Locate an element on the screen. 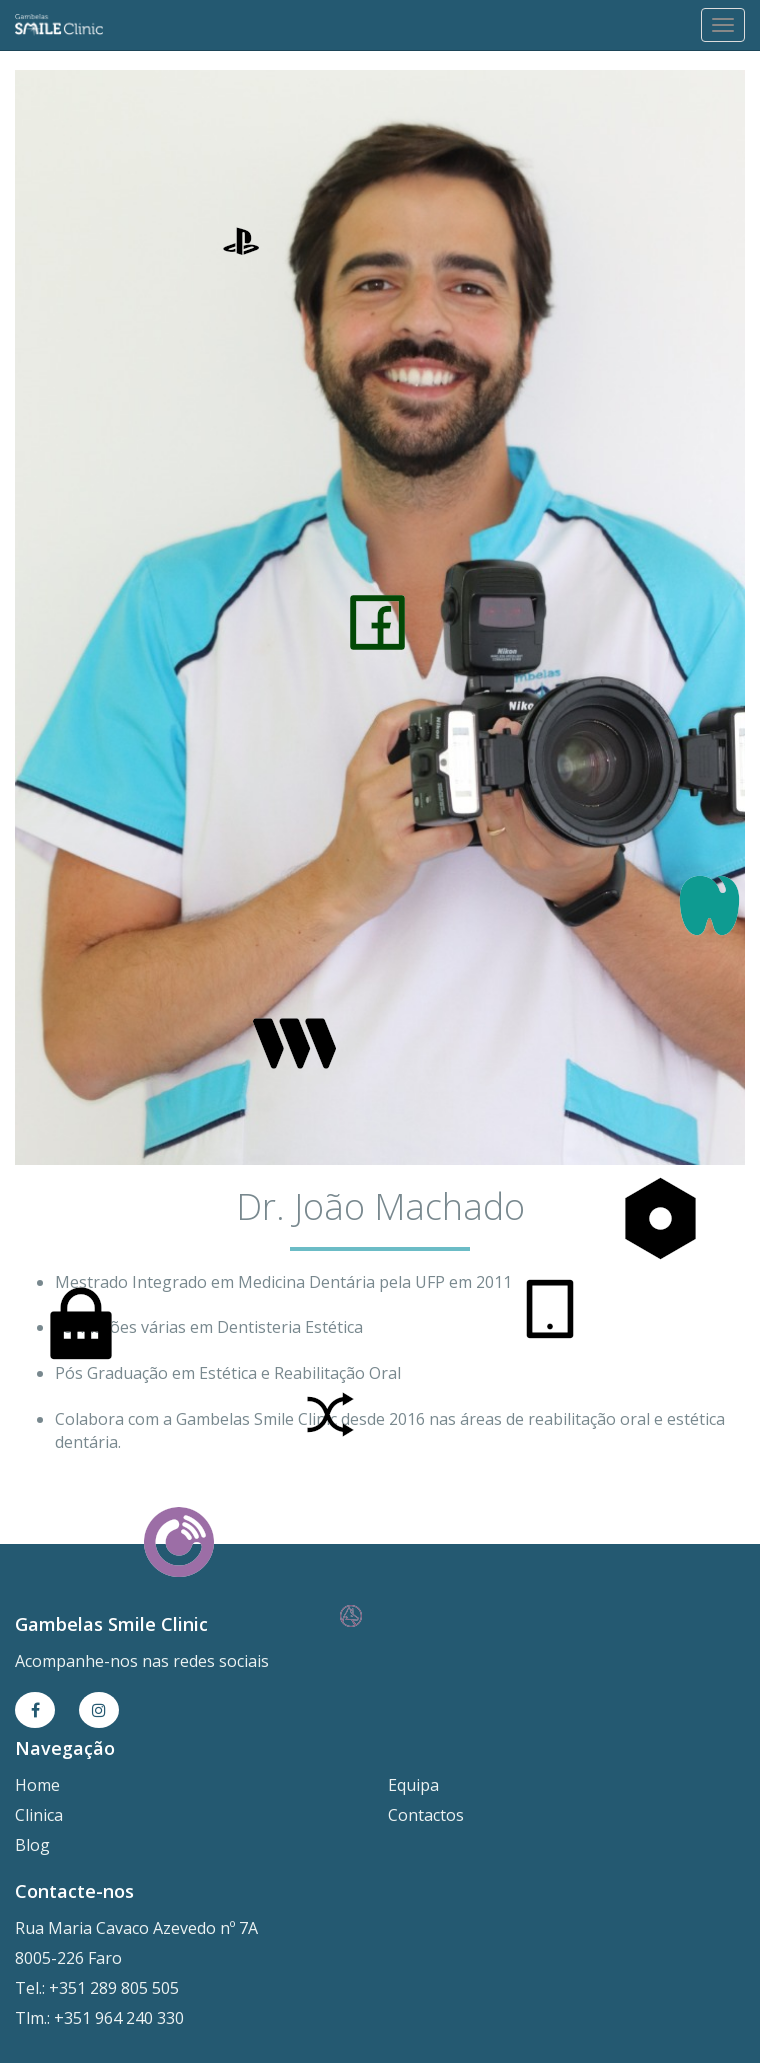  access app or system settings is located at coordinates (660, 1218).